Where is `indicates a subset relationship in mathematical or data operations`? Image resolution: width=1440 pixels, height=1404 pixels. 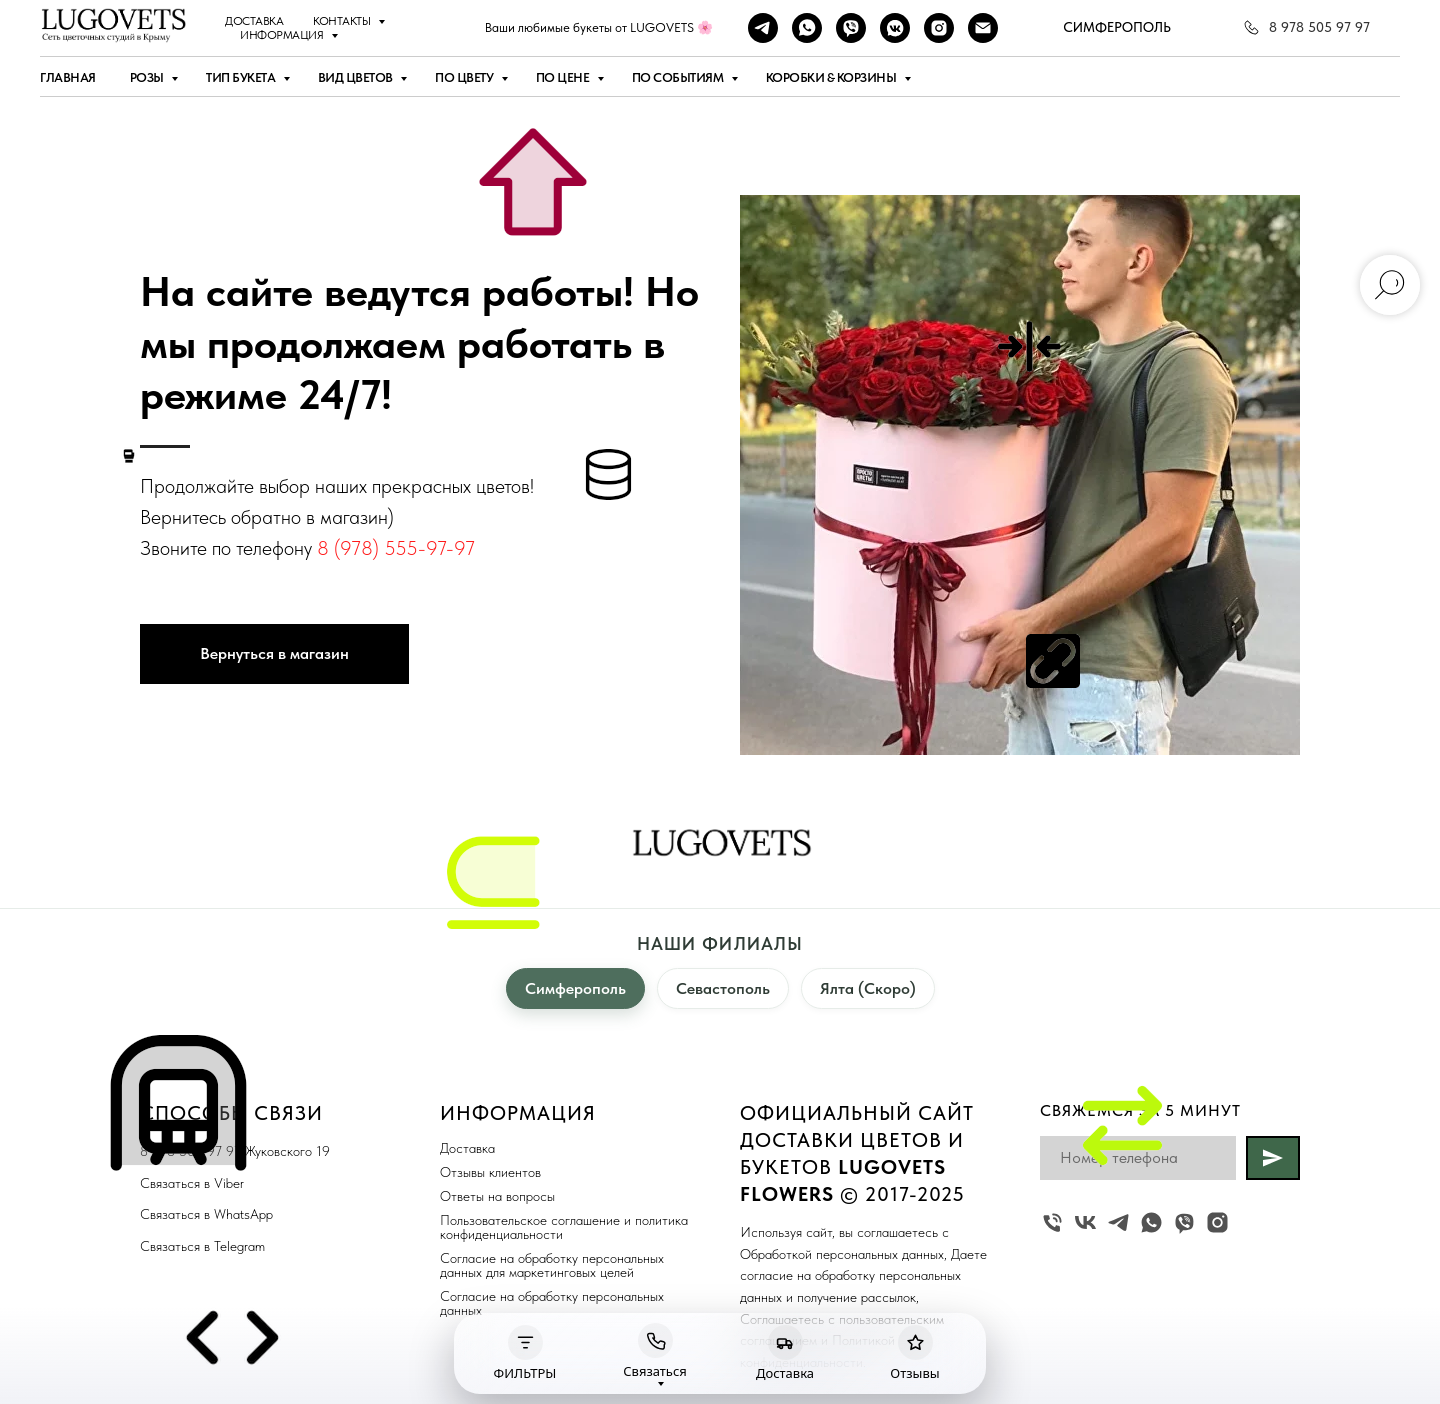
indicates a subset relationship in mathematical or data operations is located at coordinates (495, 880).